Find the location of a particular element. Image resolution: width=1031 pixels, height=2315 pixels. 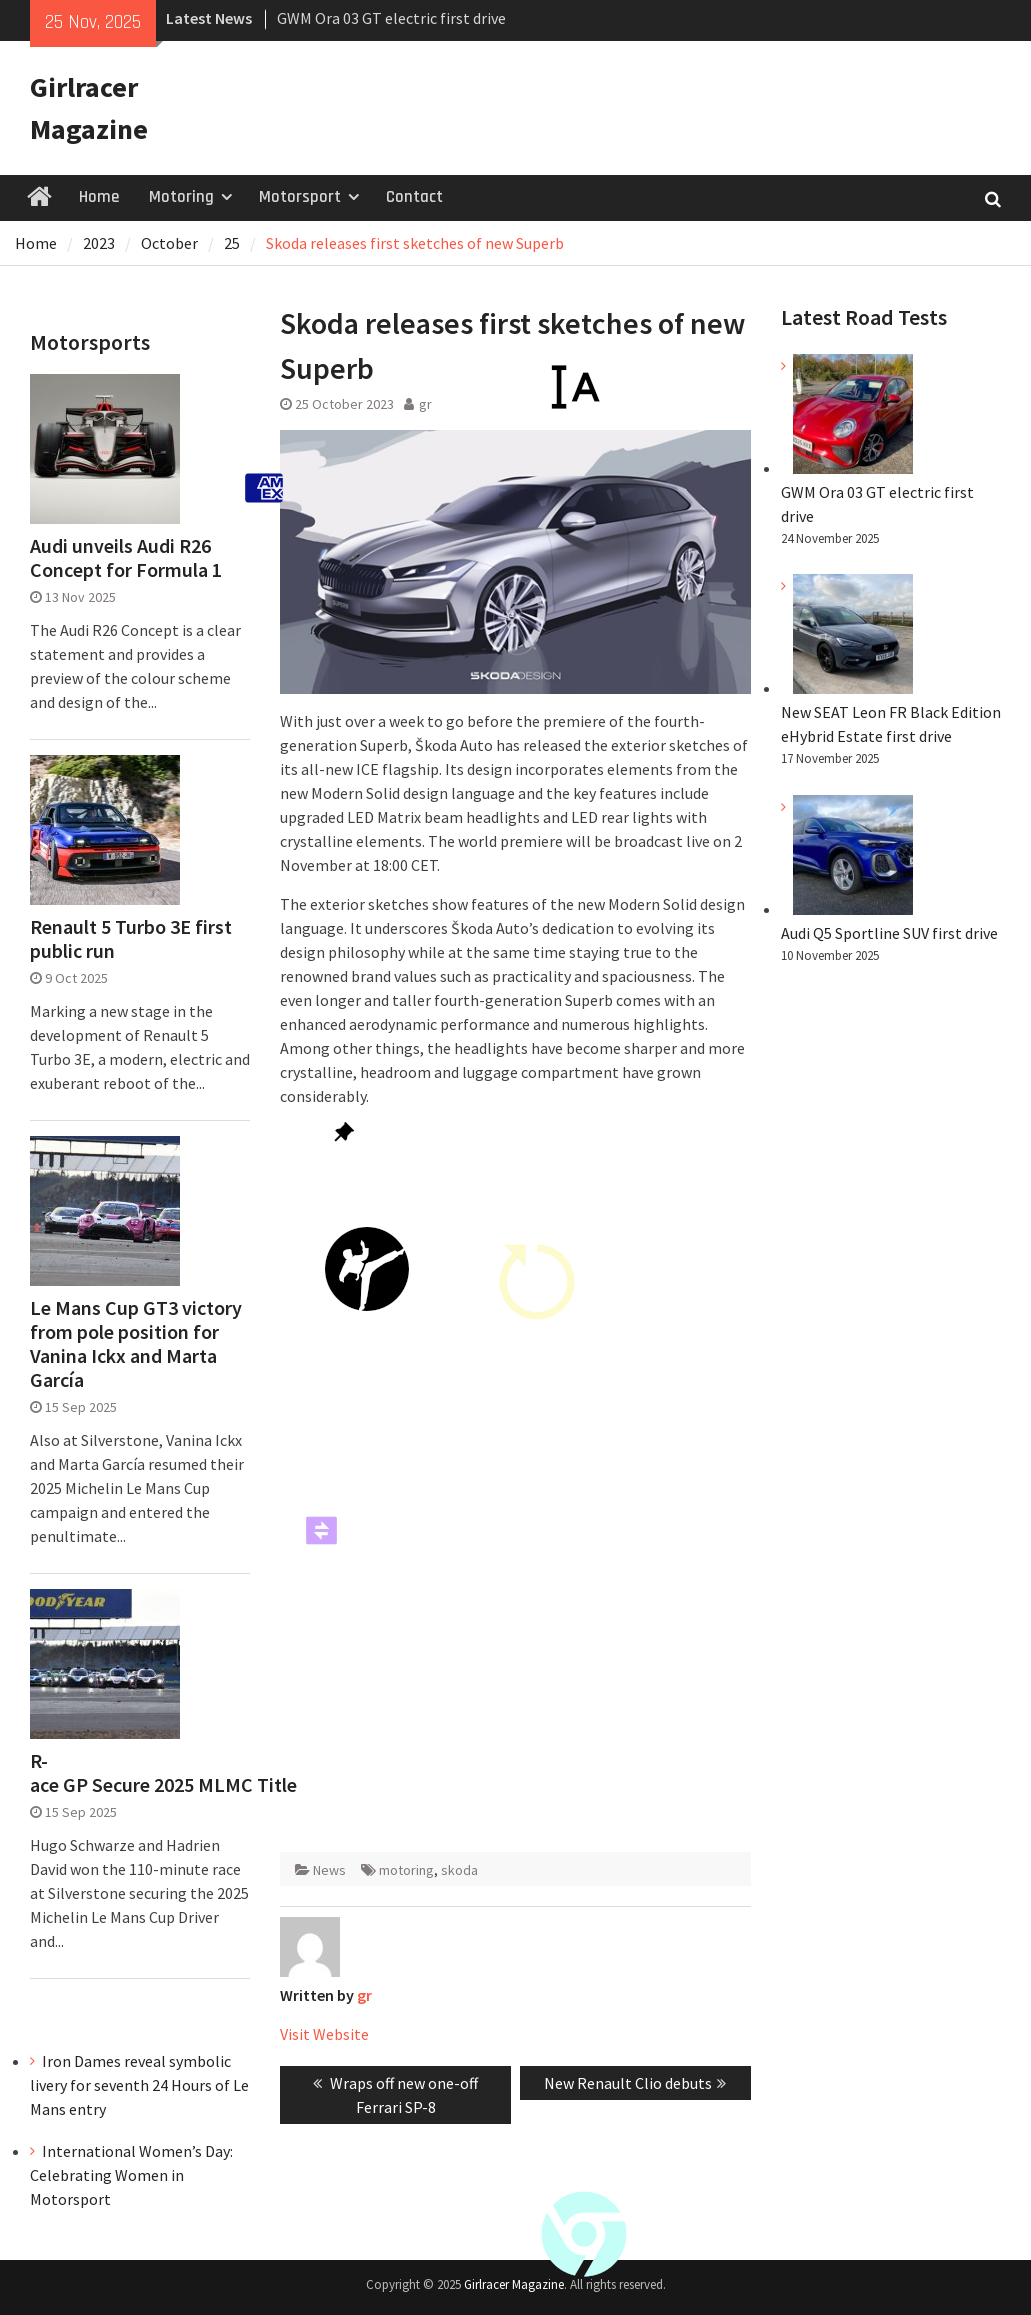

open Google Chrome browser is located at coordinates (584, 2234).